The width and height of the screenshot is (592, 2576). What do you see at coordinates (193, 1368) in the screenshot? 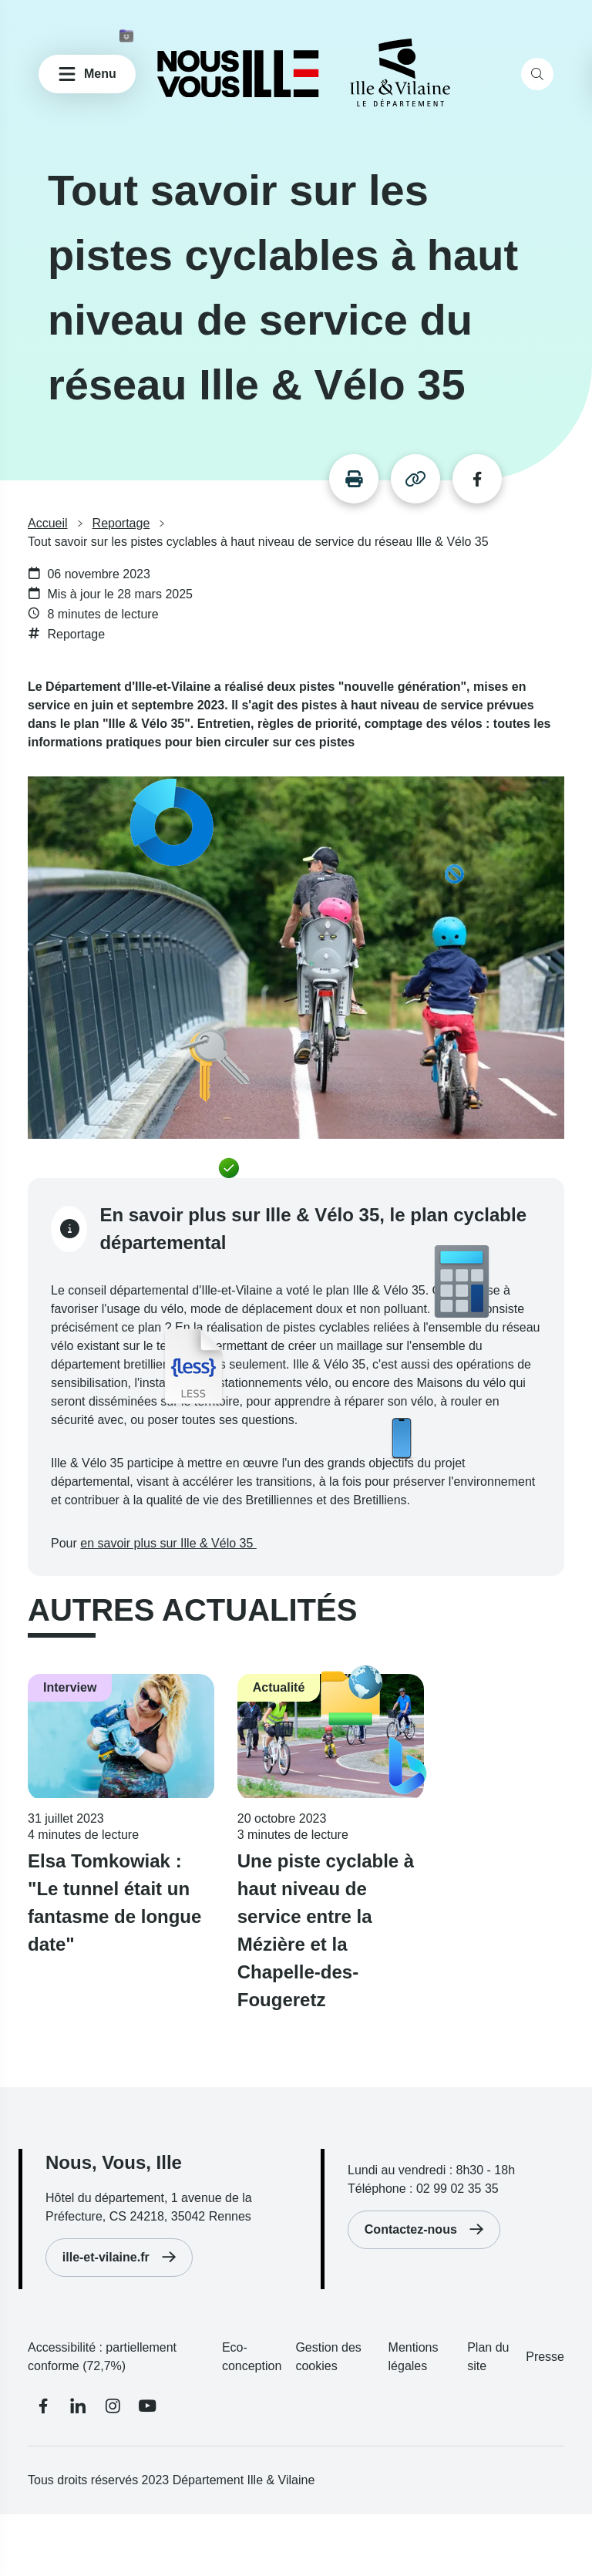
I see `a LESS stylesheet file` at bounding box center [193, 1368].